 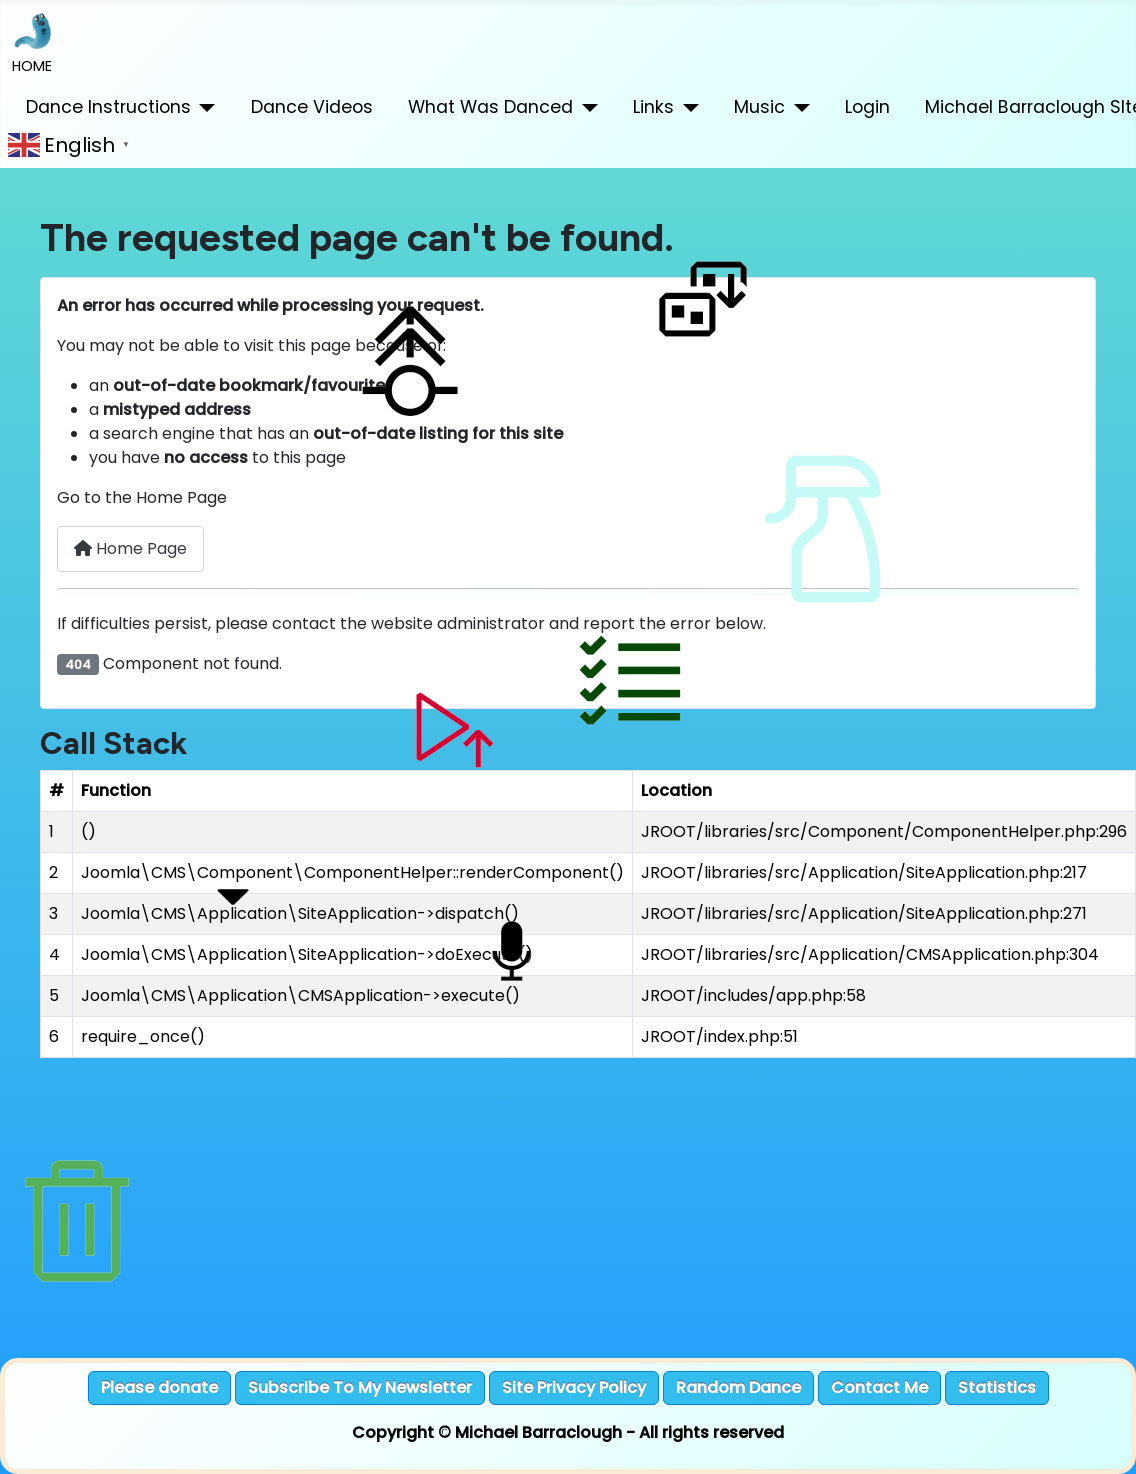 What do you see at coordinates (233, 897) in the screenshot?
I see `expand a dropdown menu or list` at bounding box center [233, 897].